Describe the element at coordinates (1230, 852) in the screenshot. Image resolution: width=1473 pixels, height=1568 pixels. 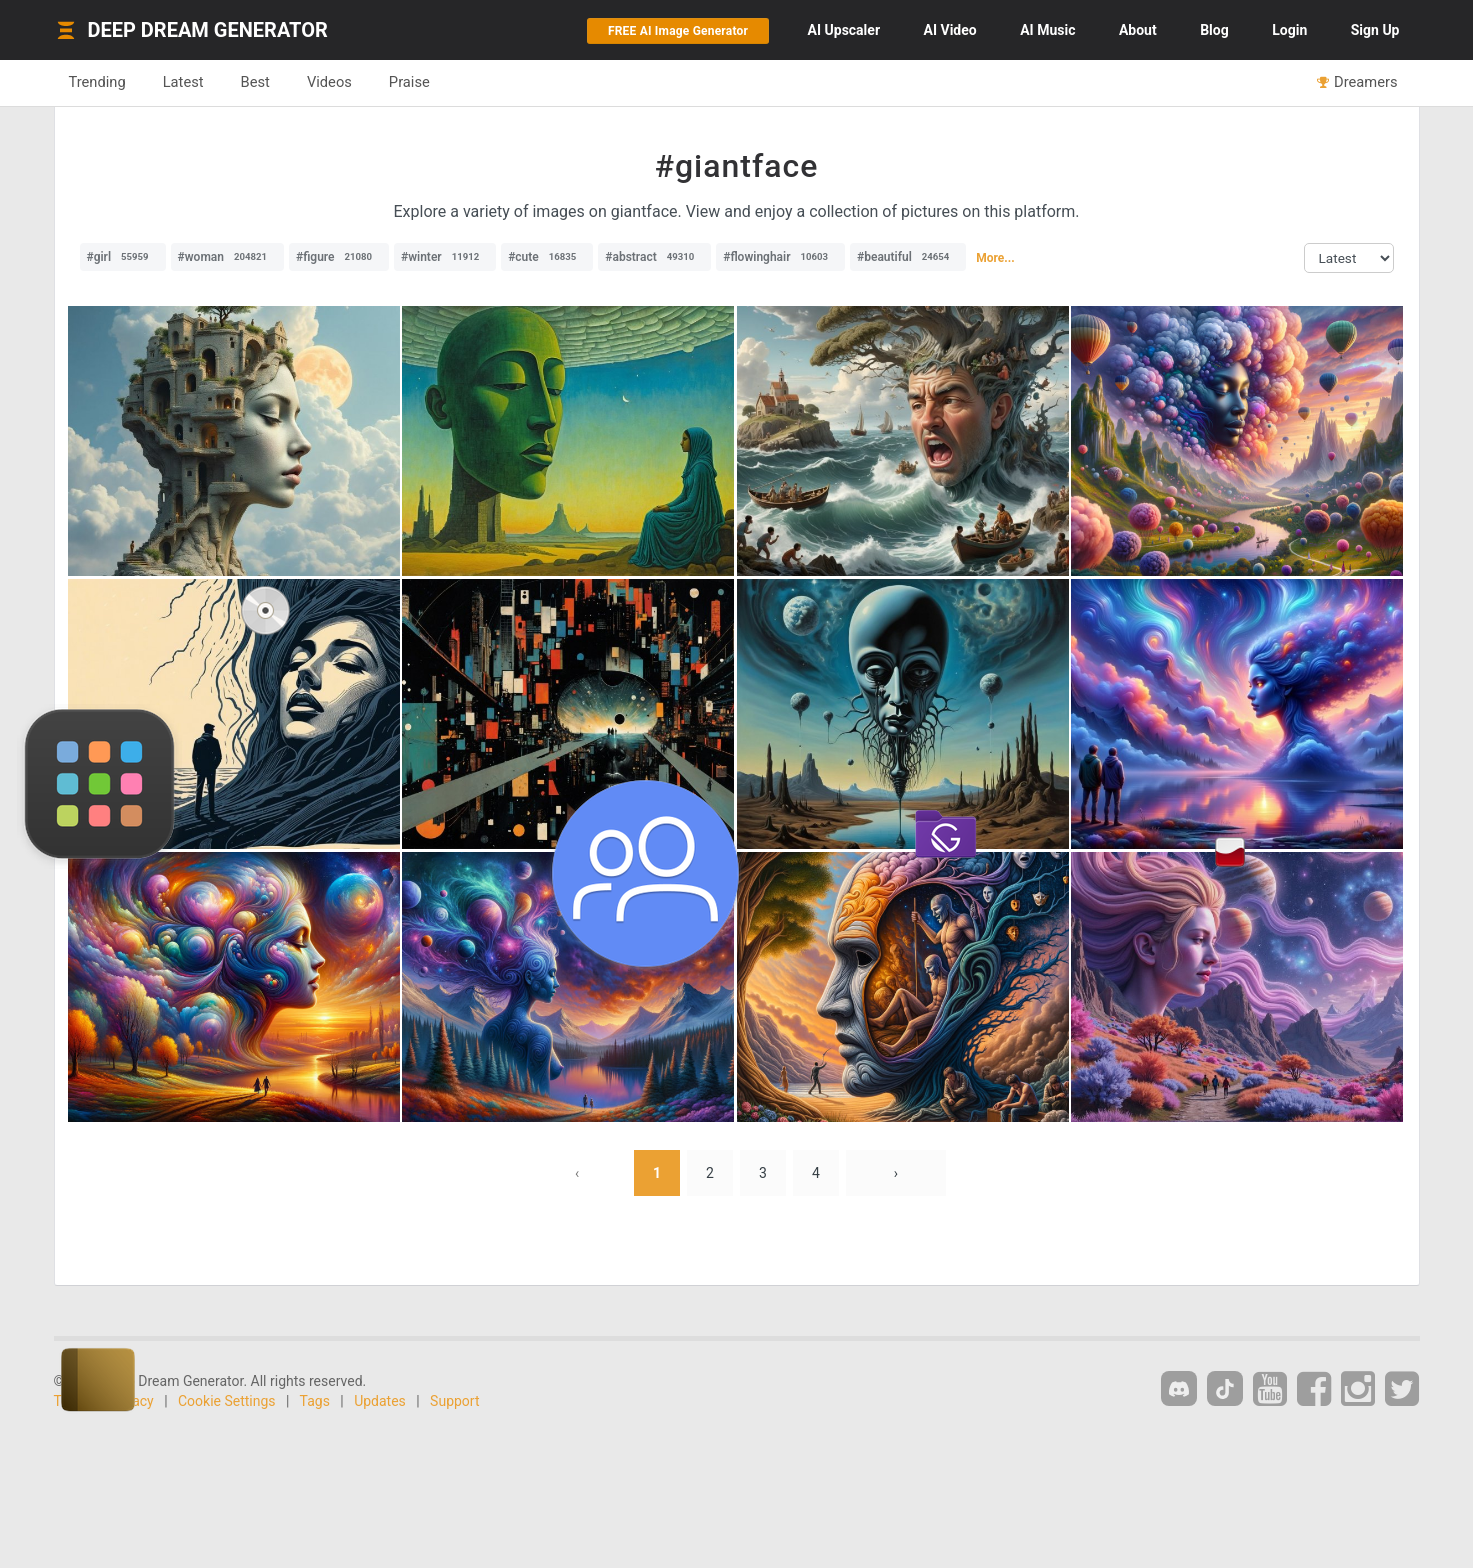
I see `open wine application for running windows programs` at that location.